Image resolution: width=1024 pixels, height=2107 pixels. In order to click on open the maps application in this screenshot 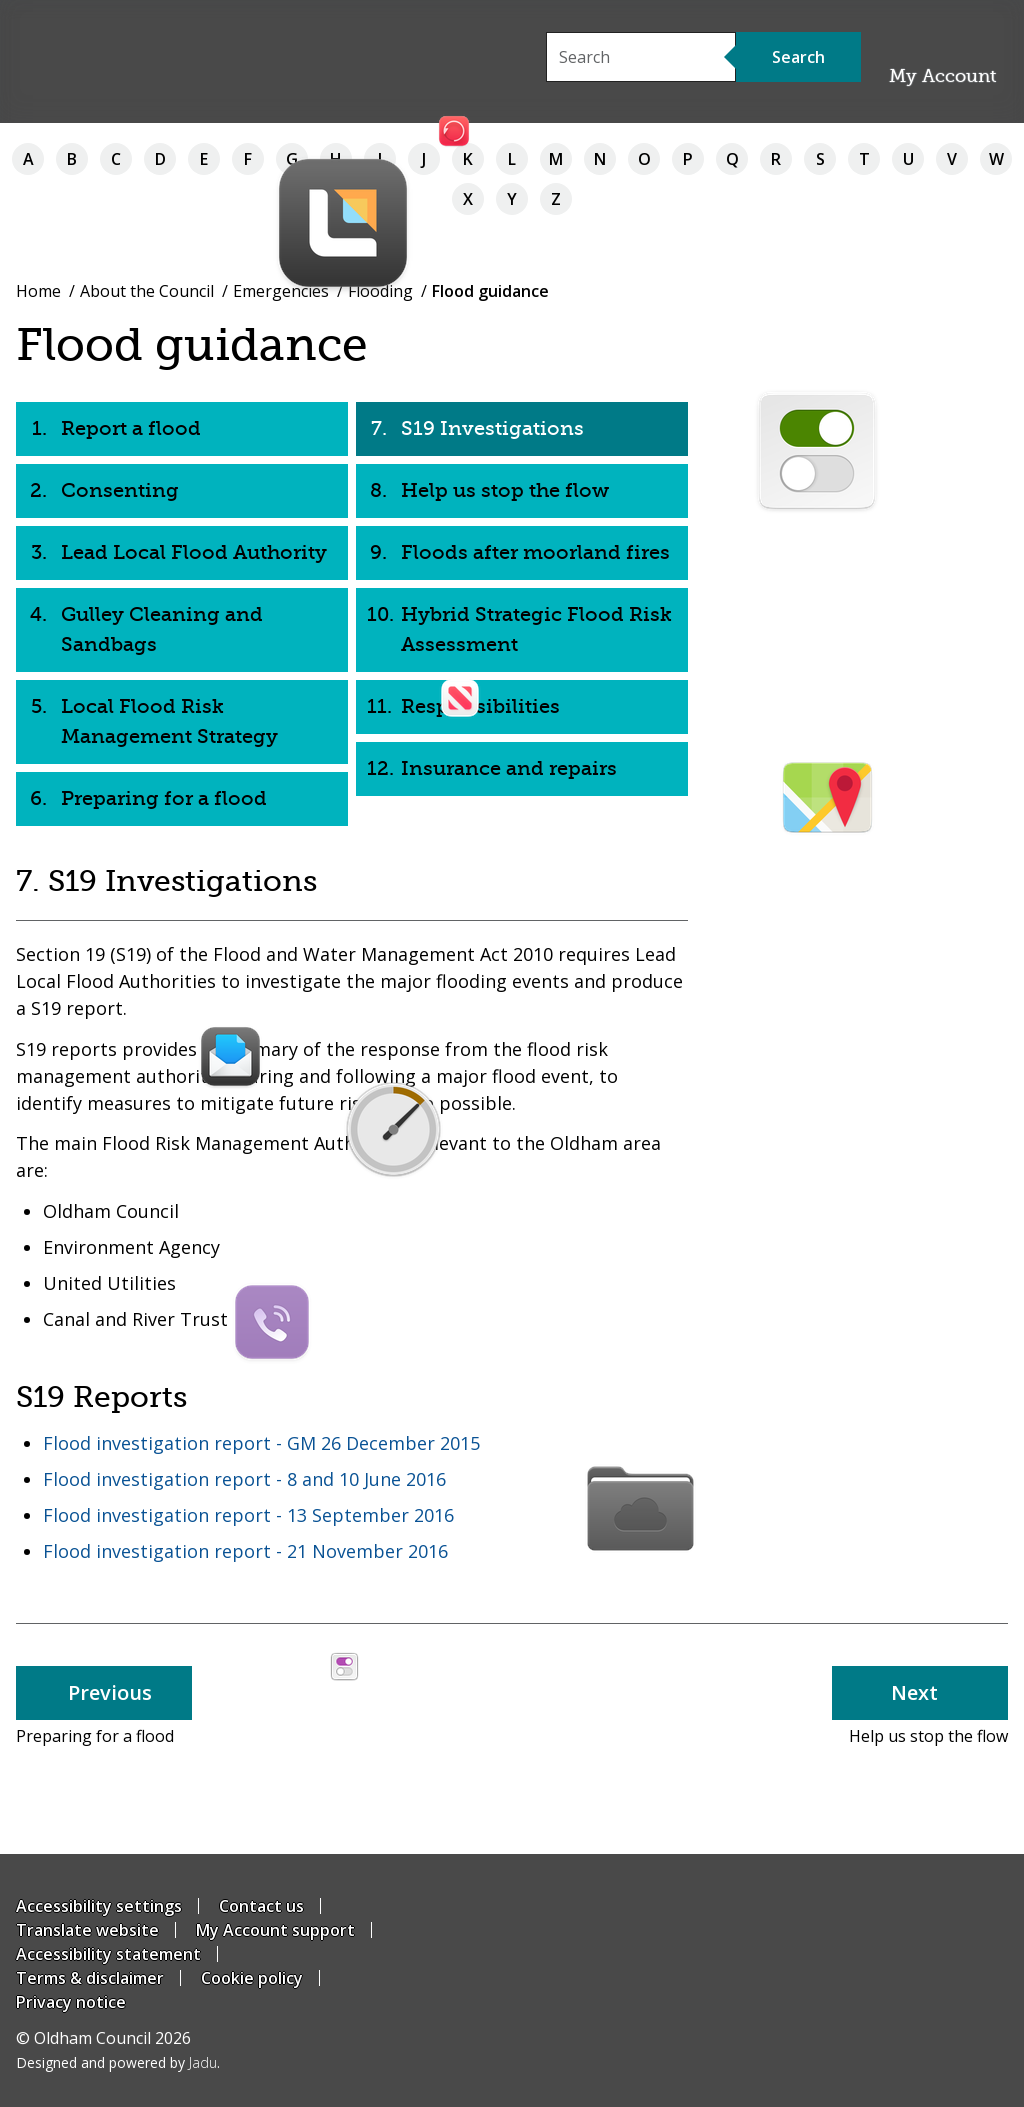, I will do `click(827, 797)`.